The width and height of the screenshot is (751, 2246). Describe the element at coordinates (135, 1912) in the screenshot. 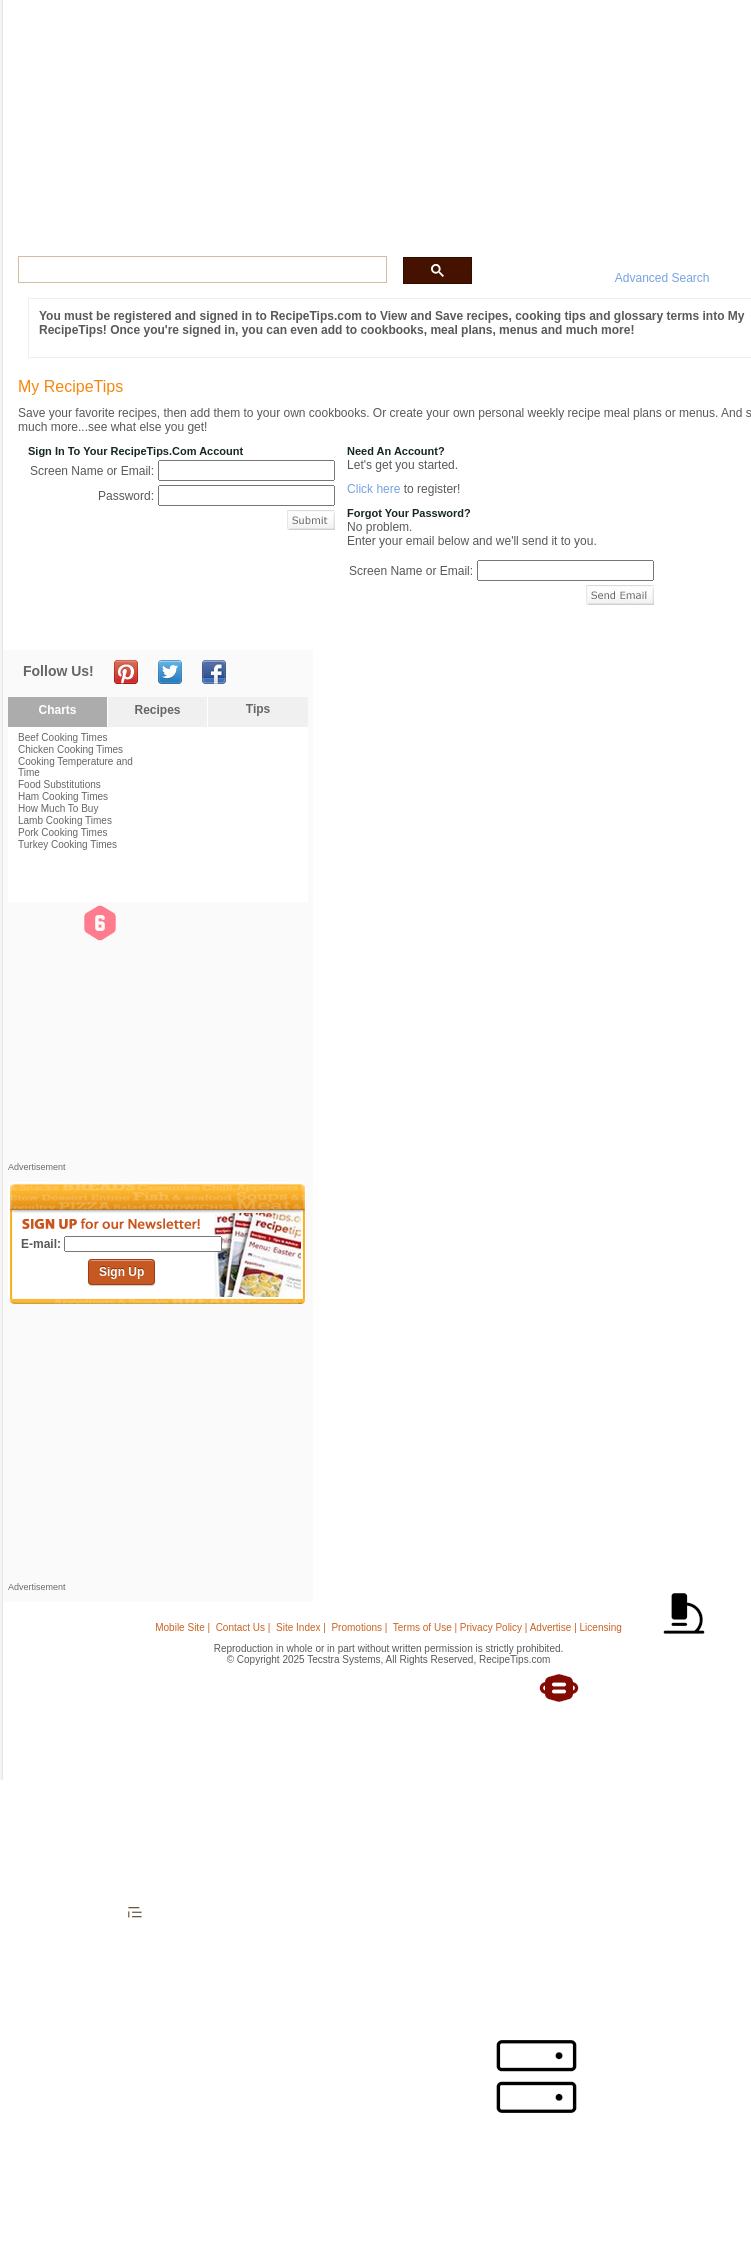

I see `insert a block quote` at that location.